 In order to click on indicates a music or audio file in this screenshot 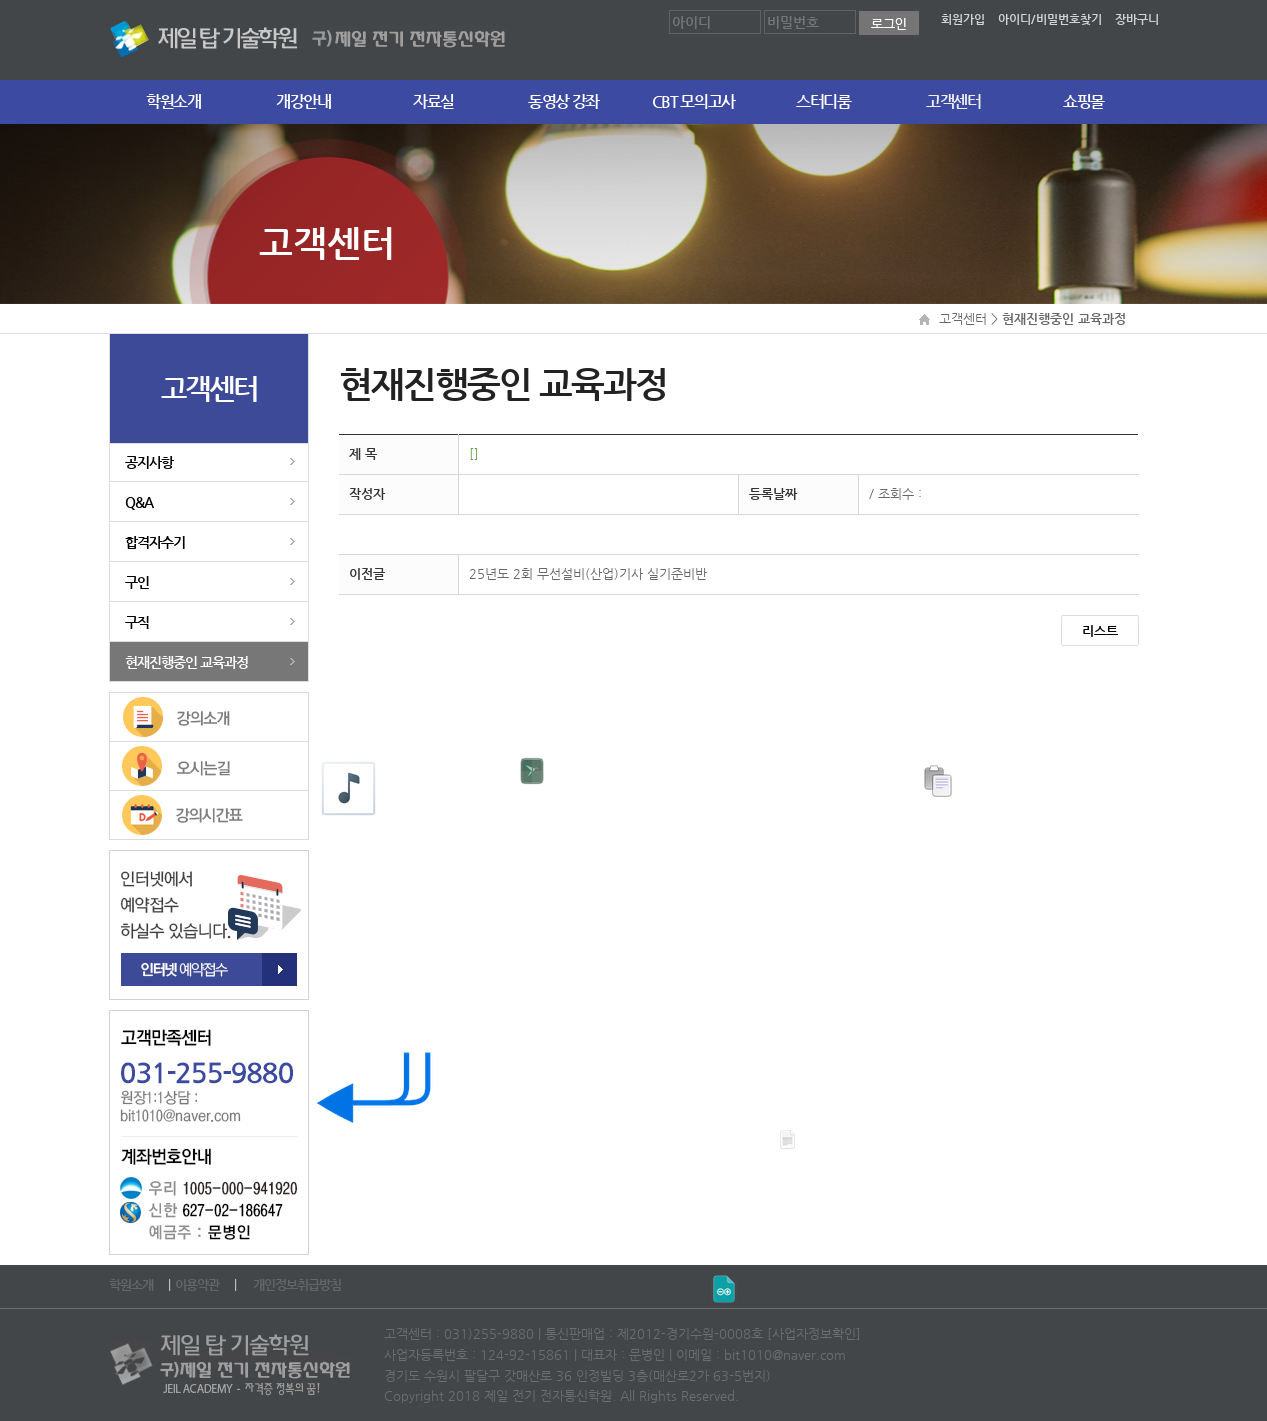, I will do `click(348, 788)`.